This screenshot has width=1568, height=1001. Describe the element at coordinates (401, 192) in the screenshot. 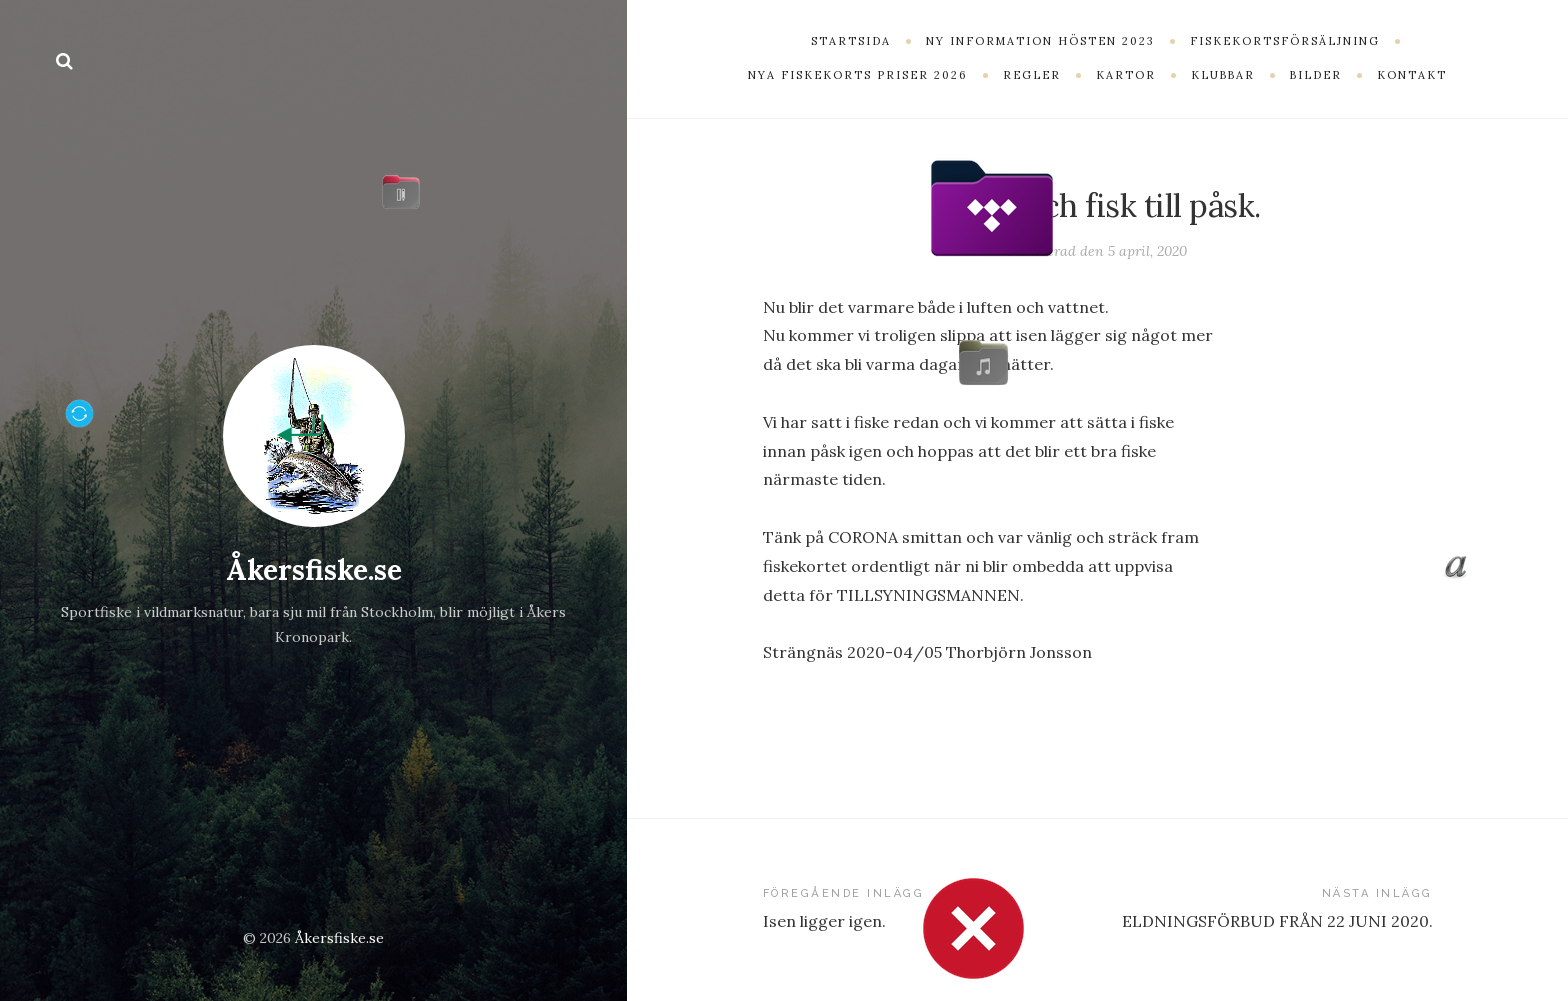

I see `open templates folder` at that location.